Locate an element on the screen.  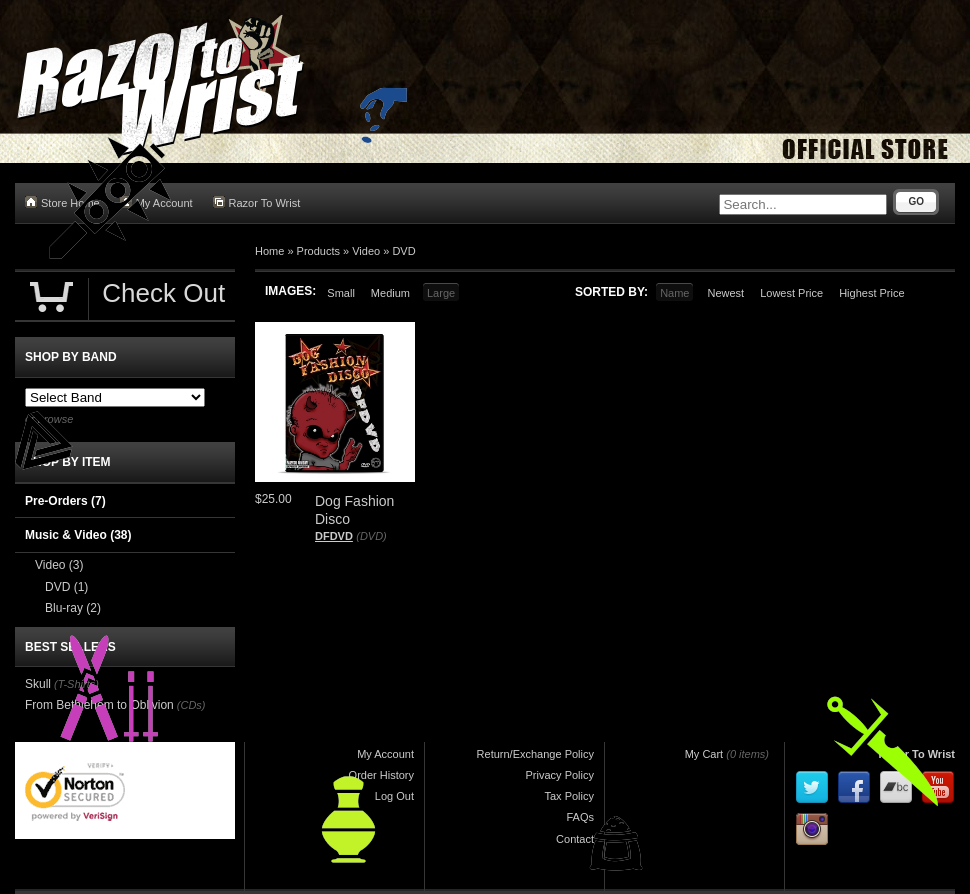
make a payment or purchase is located at coordinates (378, 116).